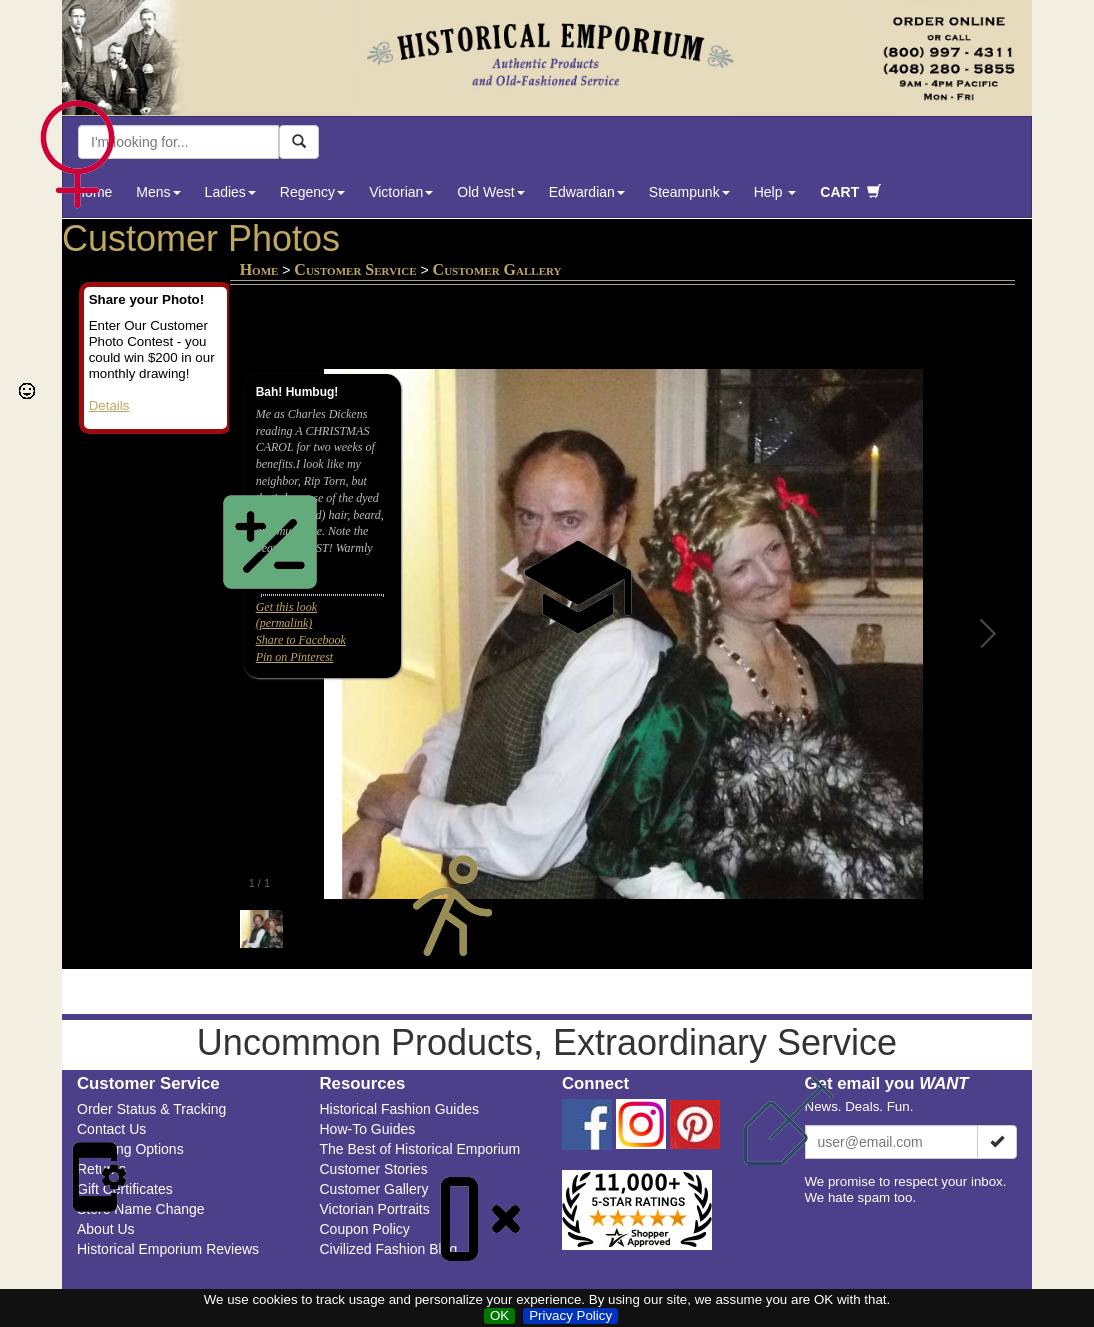  Describe the element at coordinates (27, 391) in the screenshot. I see `tag people in a photo` at that location.